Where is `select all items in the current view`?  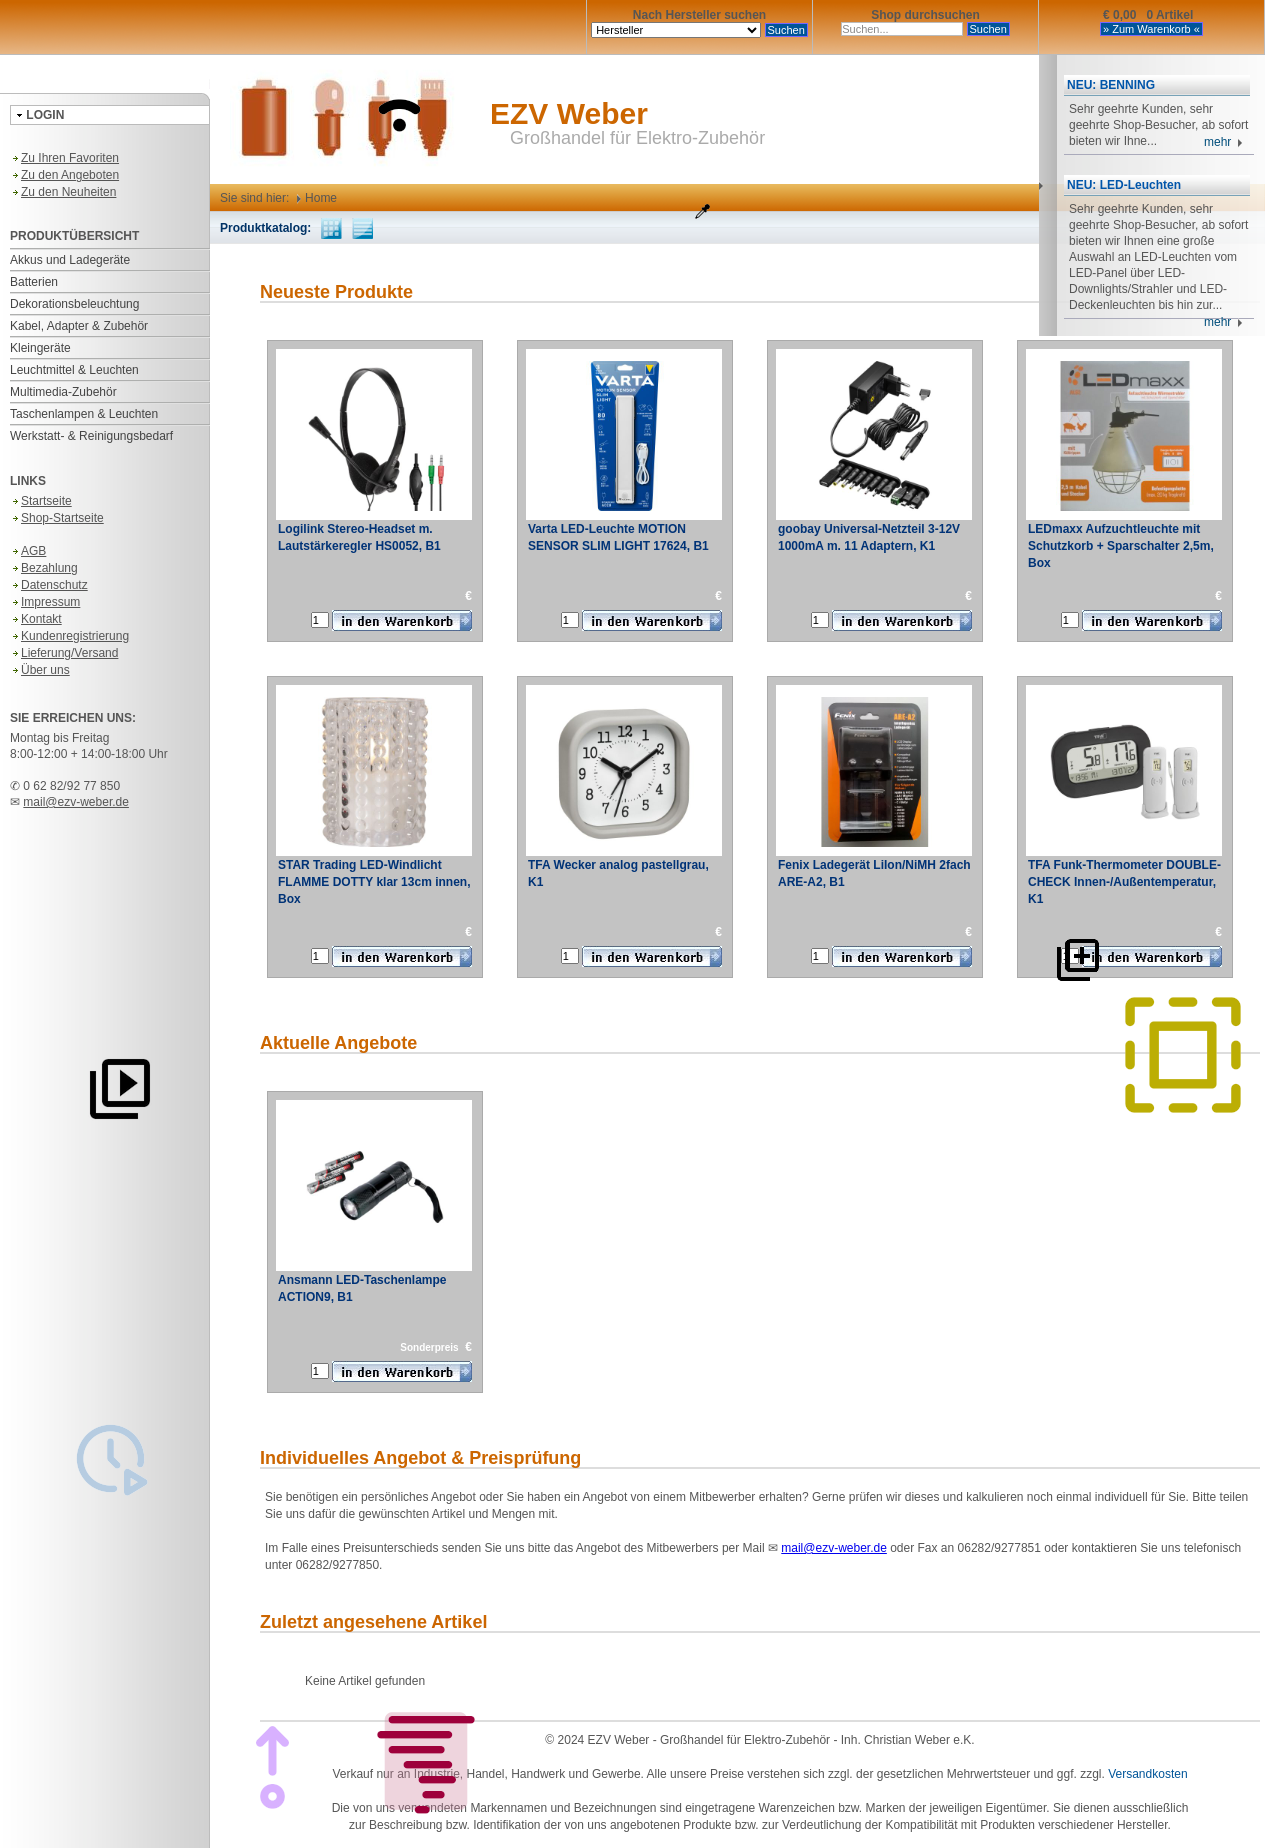 select all items in the current view is located at coordinates (1183, 1055).